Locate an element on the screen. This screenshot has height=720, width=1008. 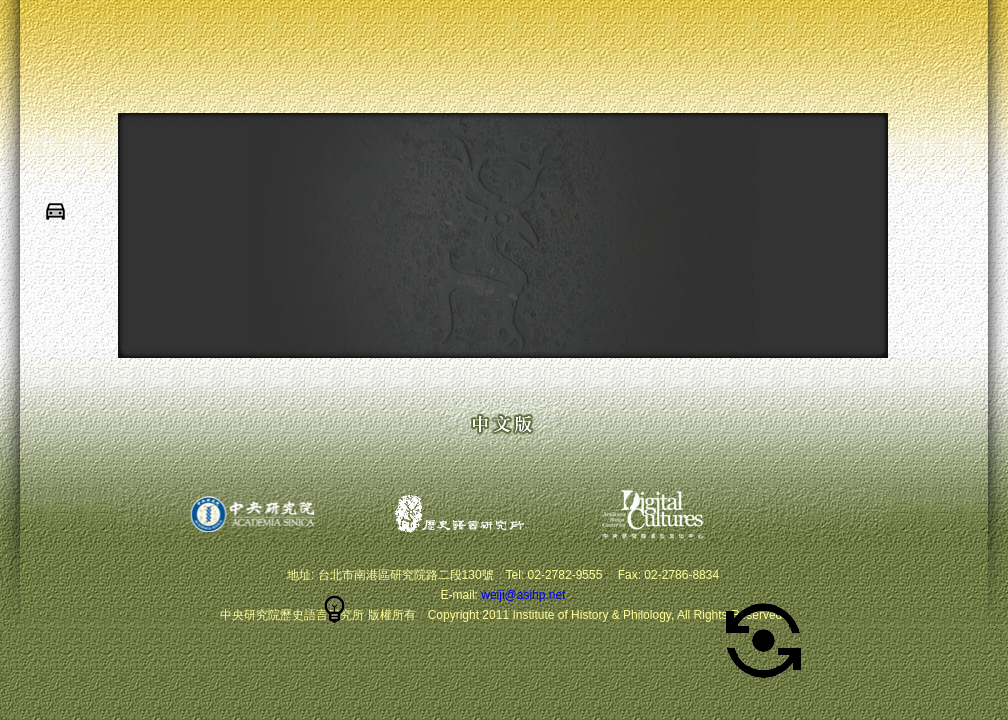
switch between front and rear camera is located at coordinates (763, 640).